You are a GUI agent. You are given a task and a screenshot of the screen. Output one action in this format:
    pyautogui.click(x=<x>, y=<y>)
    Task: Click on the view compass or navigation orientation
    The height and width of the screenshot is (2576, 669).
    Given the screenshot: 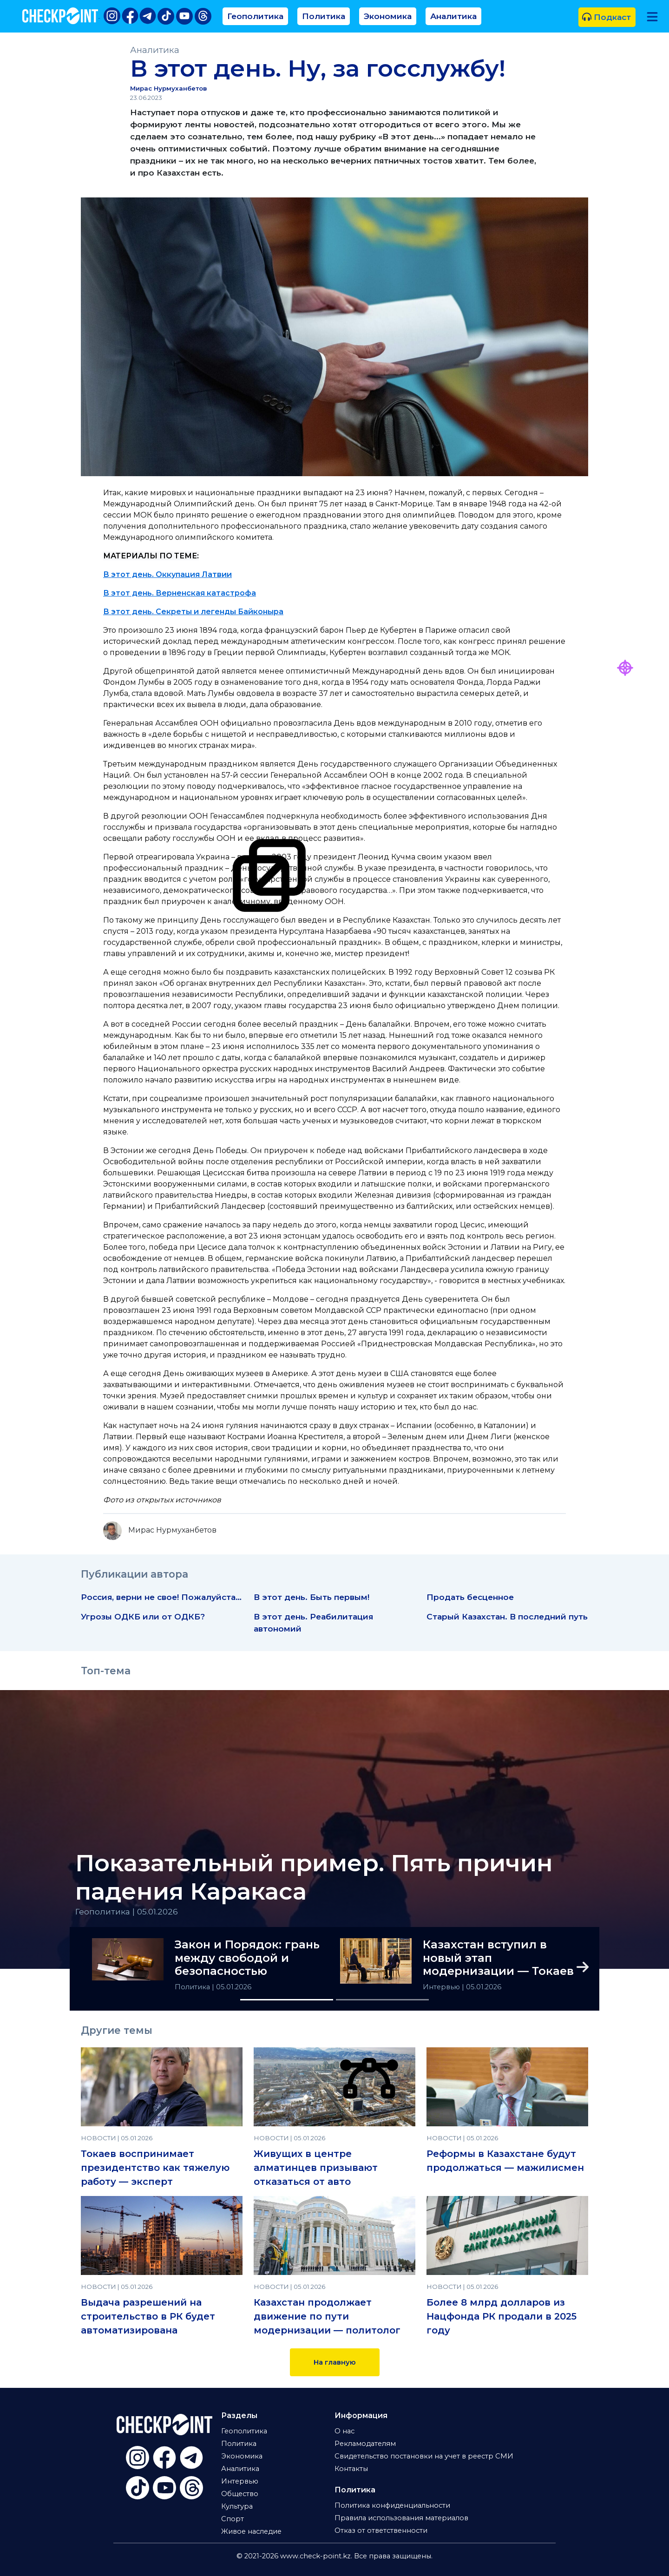 What is the action you would take?
    pyautogui.click(x=625, y=668)
    